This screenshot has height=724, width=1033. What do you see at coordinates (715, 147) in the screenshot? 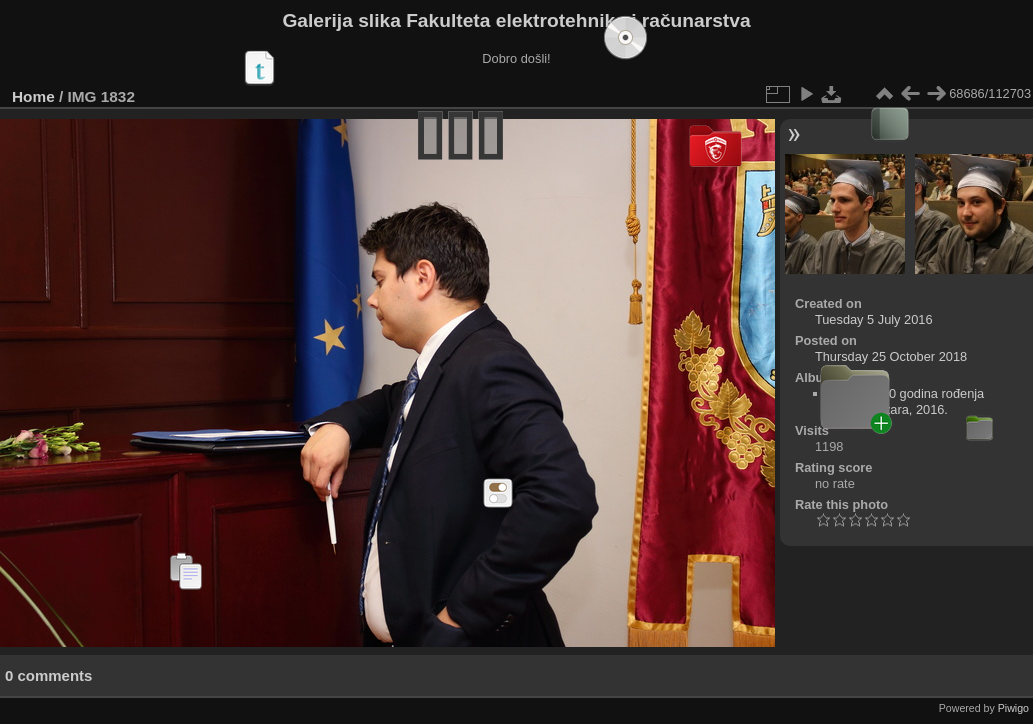
I see `open folder containing MSI software or drivers` at bounding box center [715, 147].